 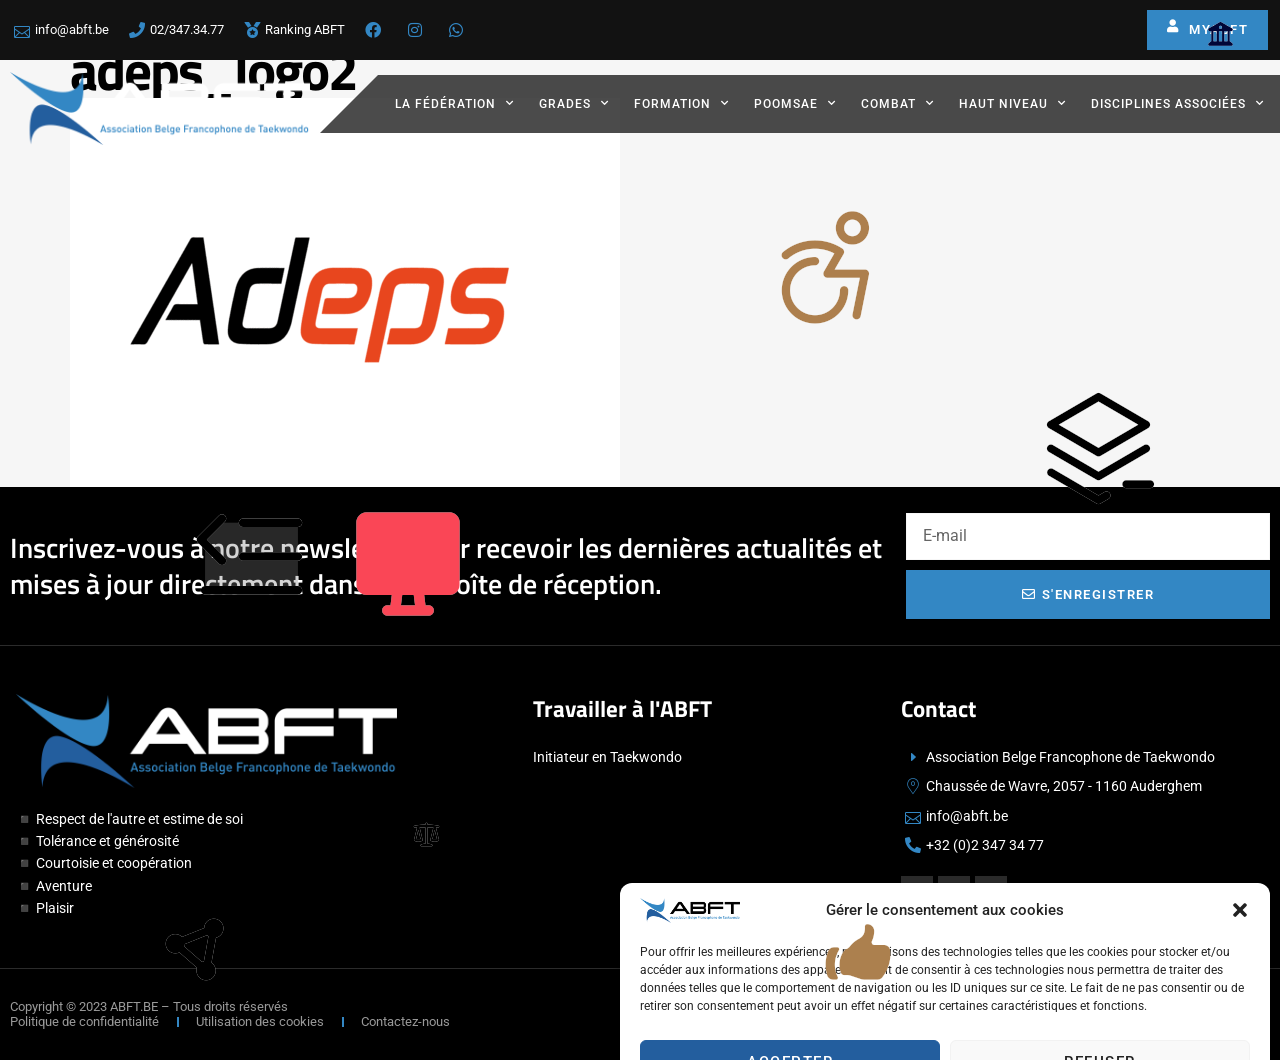 What do you see at coordinates (1098, 448) in the screenshot?
I see `remove a layer from the stack` at bounding box center [1098, 448].